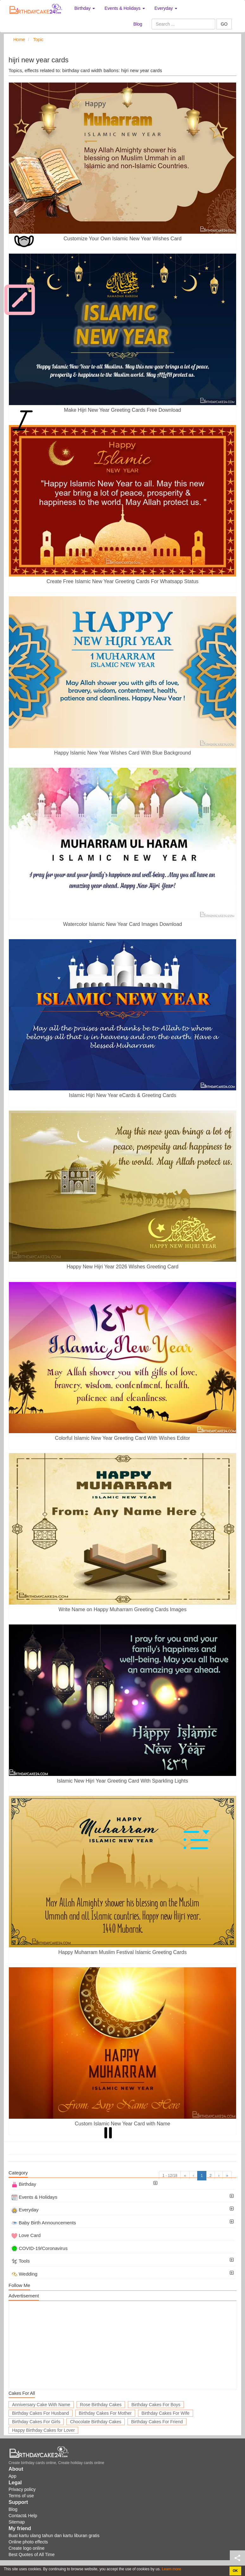 Image resolution: width=245 pixels, height=2576 pixels. What do you see at coordinates (22, 420) in the screenshot?
I see `apply italic formatting to selected text` at bounding box center [22, 420].